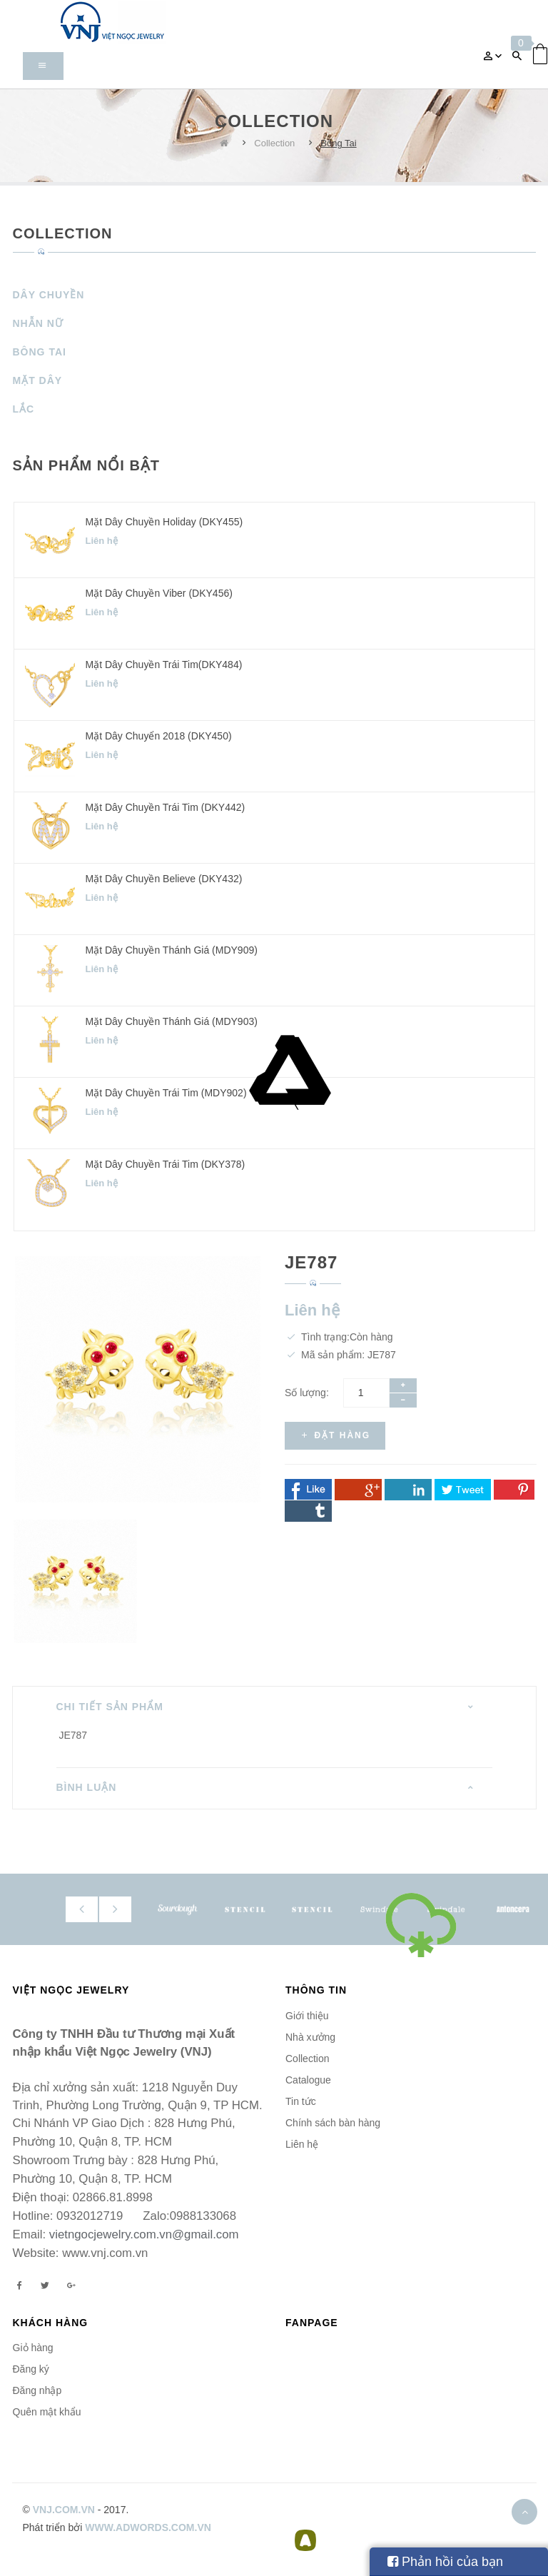 The width and height of the screenshot is (548, 2576). I want to click on open the Aircall app, so click(305, 2540).